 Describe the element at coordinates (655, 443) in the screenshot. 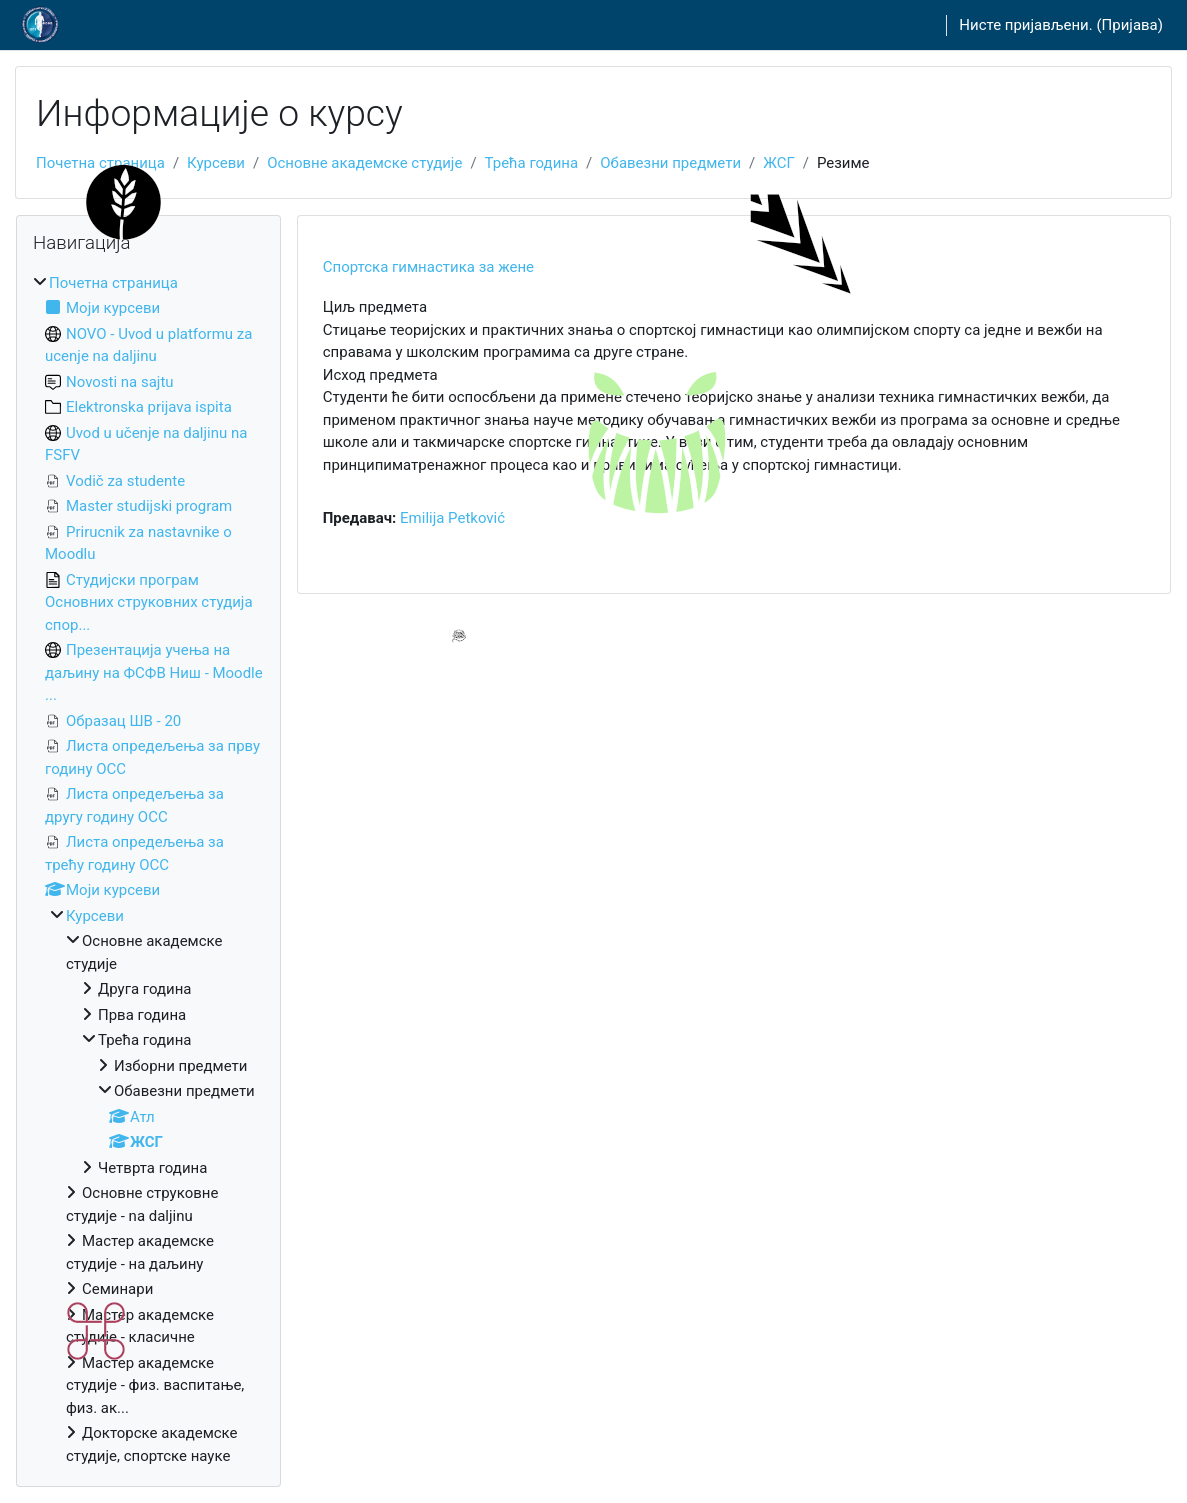

I see `indicates a villain or enemy character` at that location.